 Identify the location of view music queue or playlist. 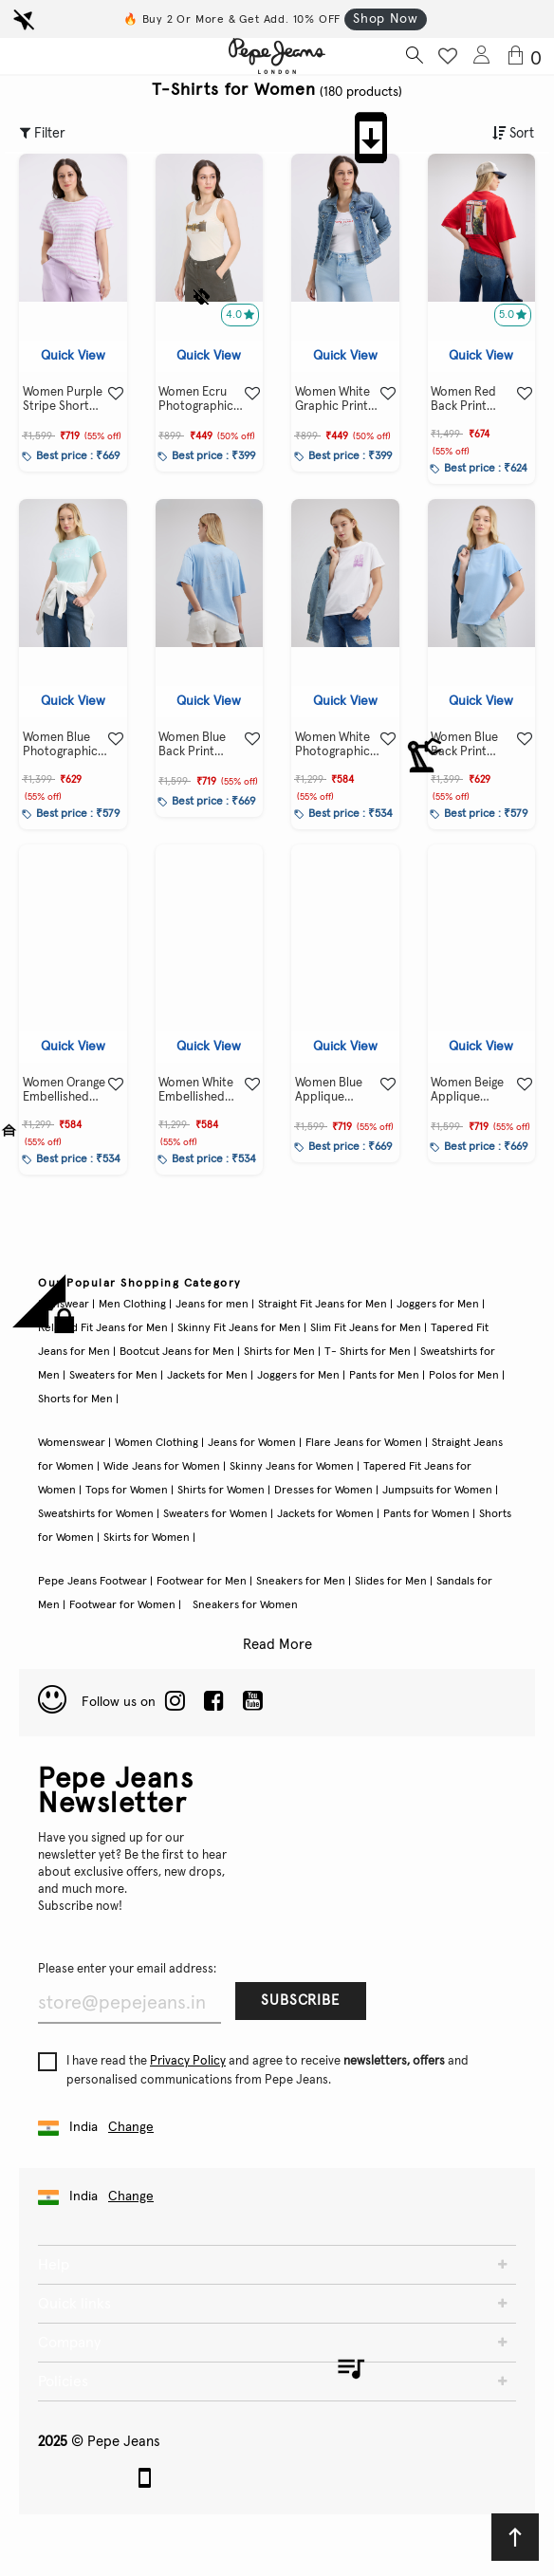
(350, 2367).